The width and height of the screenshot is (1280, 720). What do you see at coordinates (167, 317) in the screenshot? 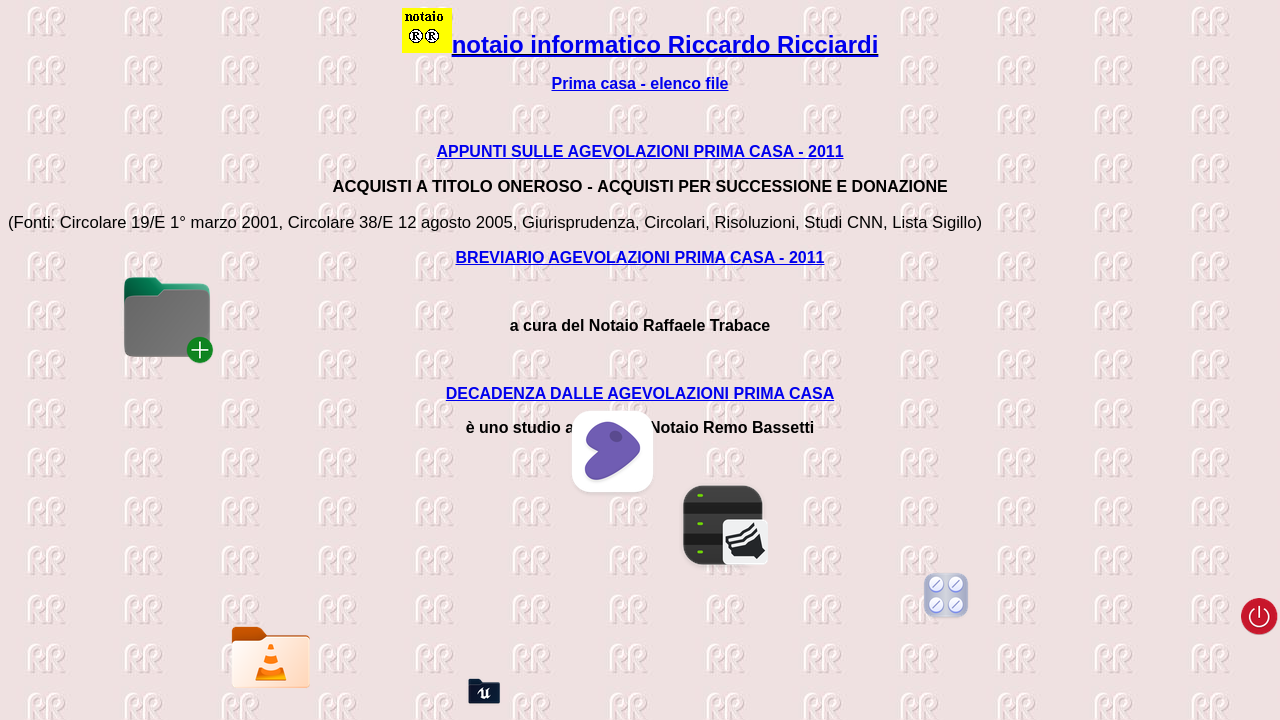
I see `create a new folder` at bounding box center [167, 317].